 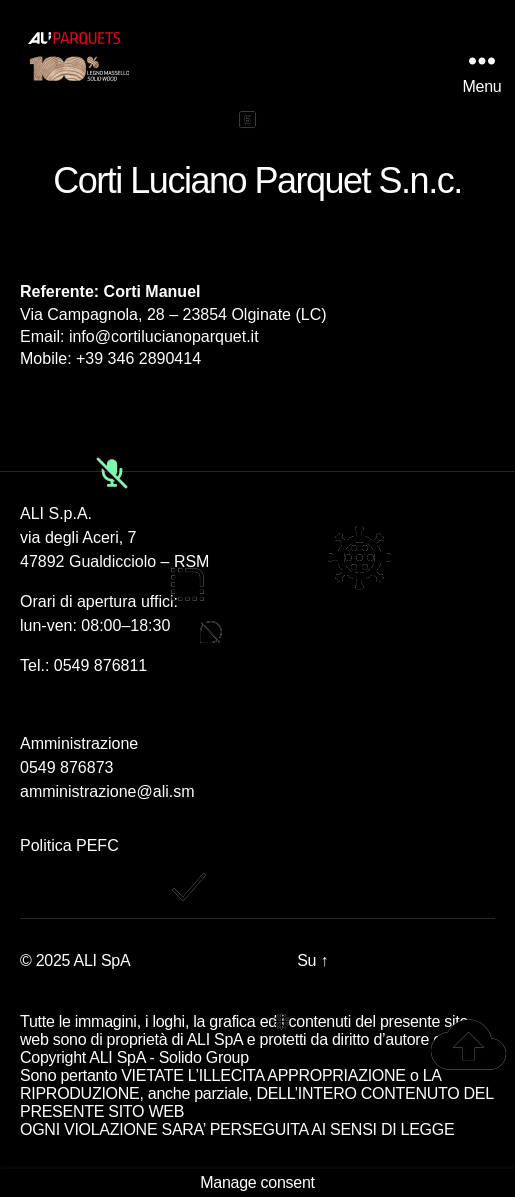 I want to click on mute your microphone, so click(x=112, y=473).